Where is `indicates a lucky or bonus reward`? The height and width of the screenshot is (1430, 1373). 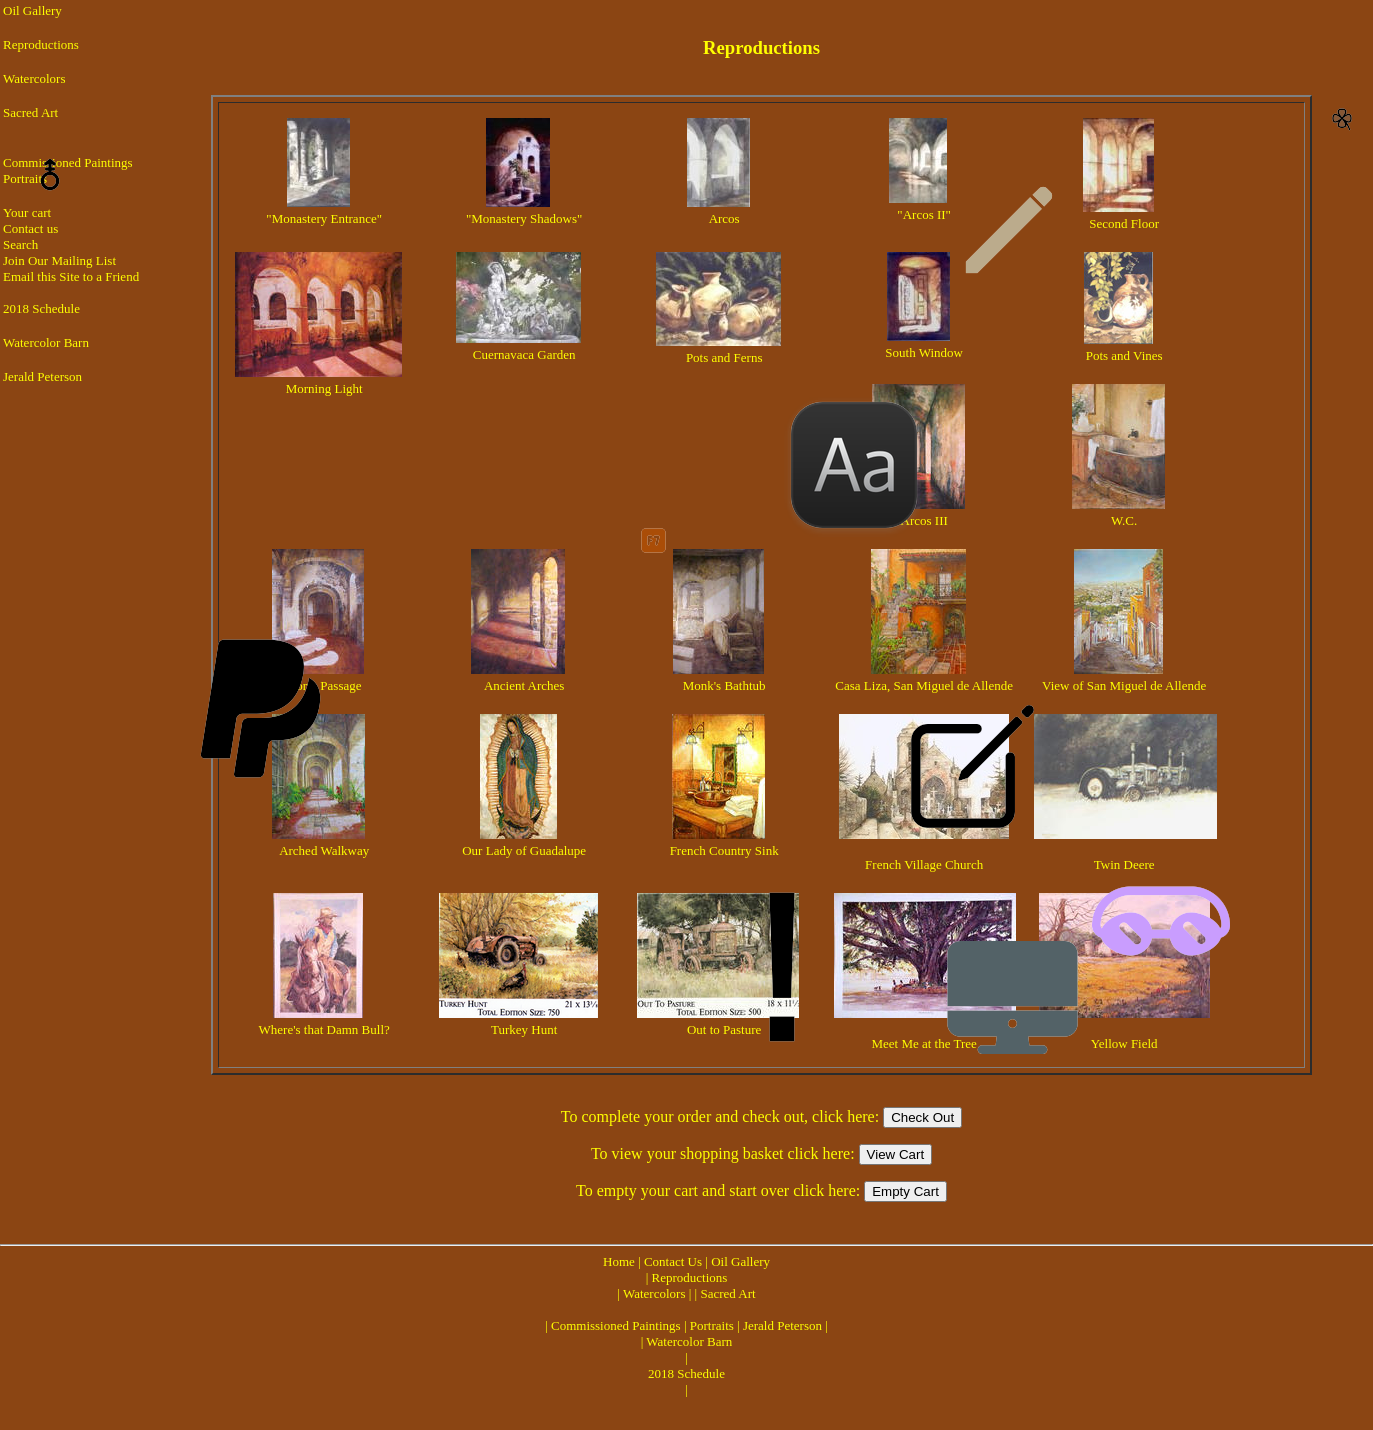 indicates a lucky or bonus reward is located at coordinates (1342, 119).